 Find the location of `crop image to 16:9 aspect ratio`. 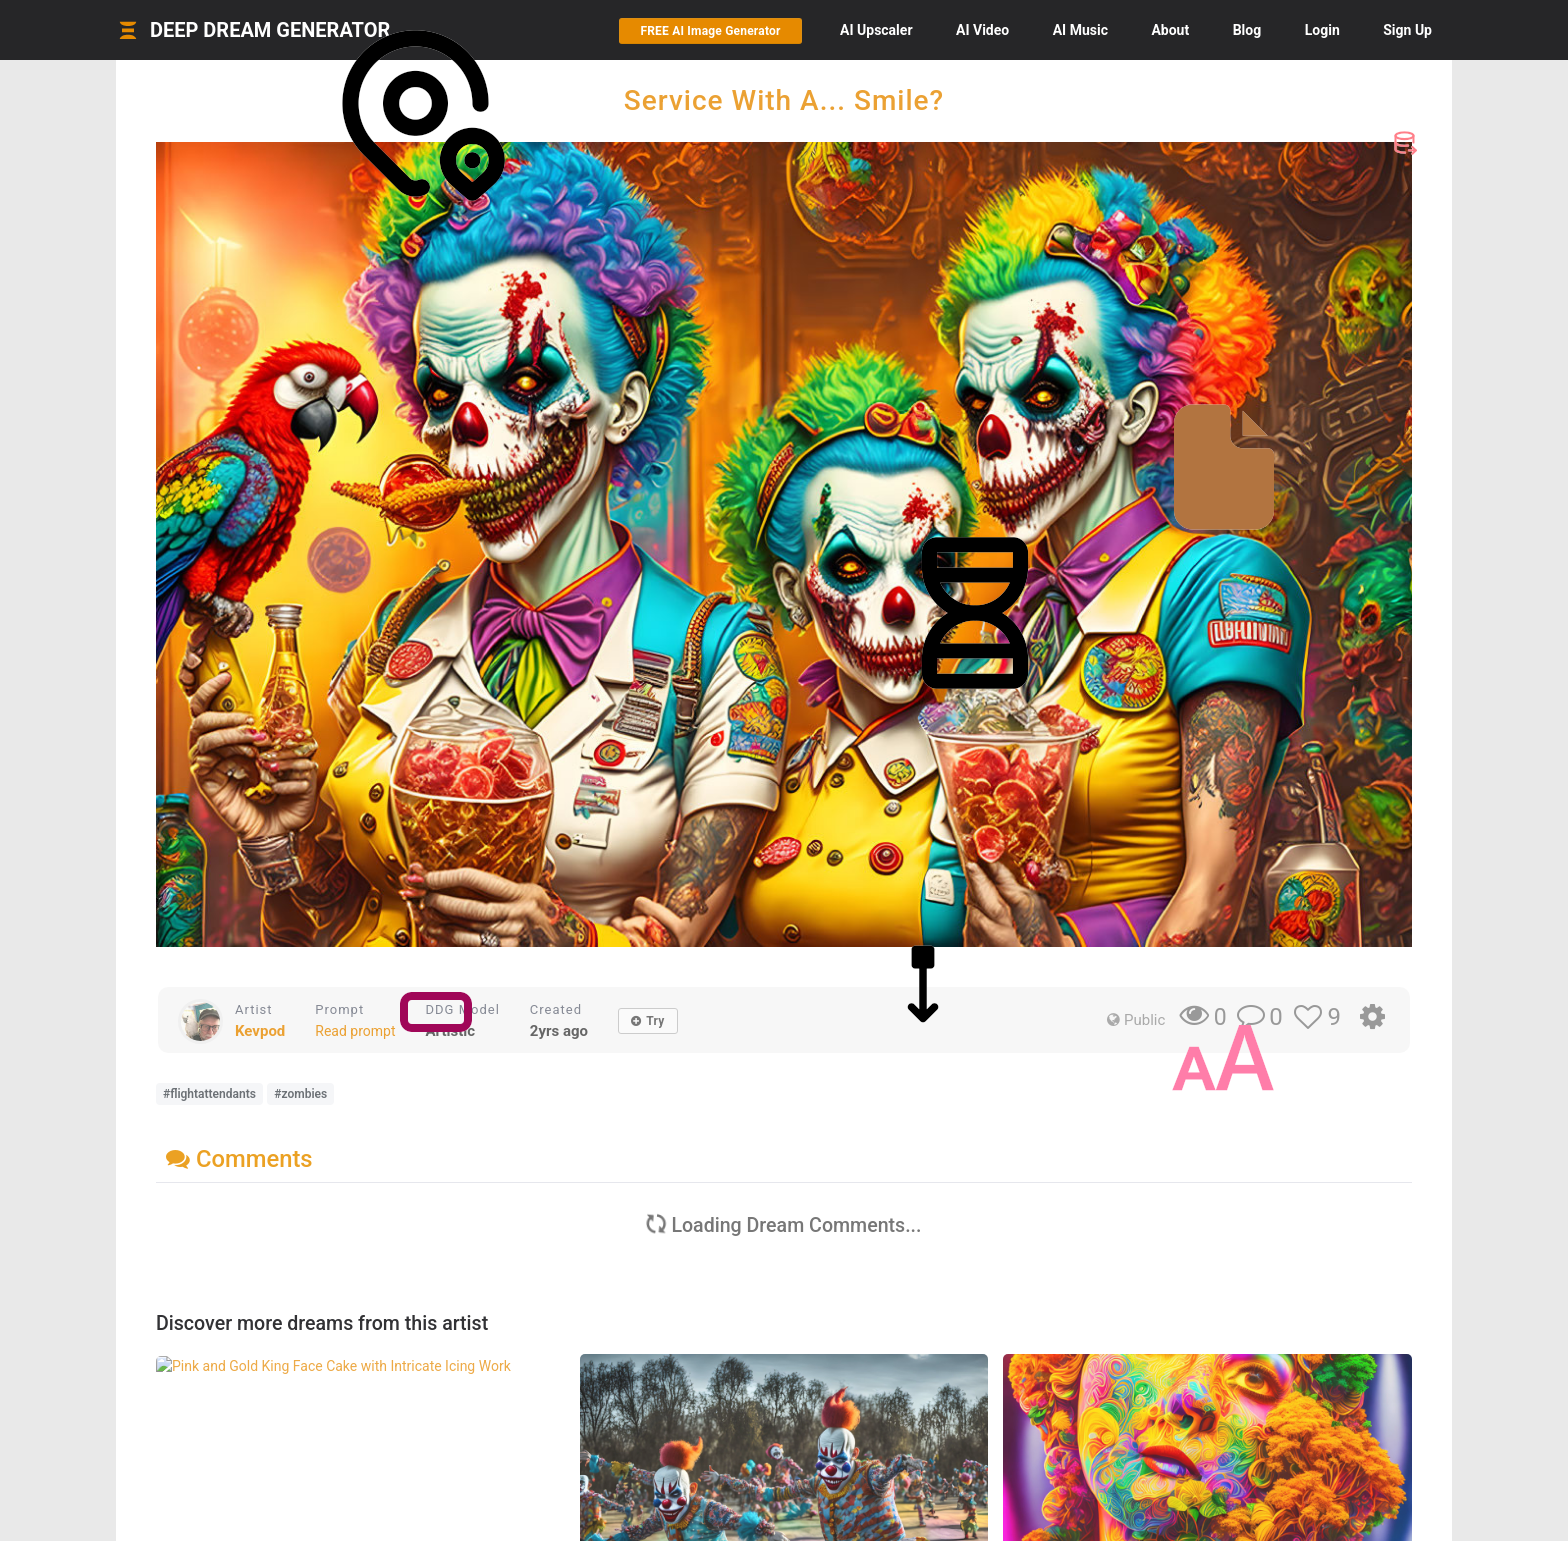

crop image to 16:9 aspect ratio is located at coordinates (436, 1012).